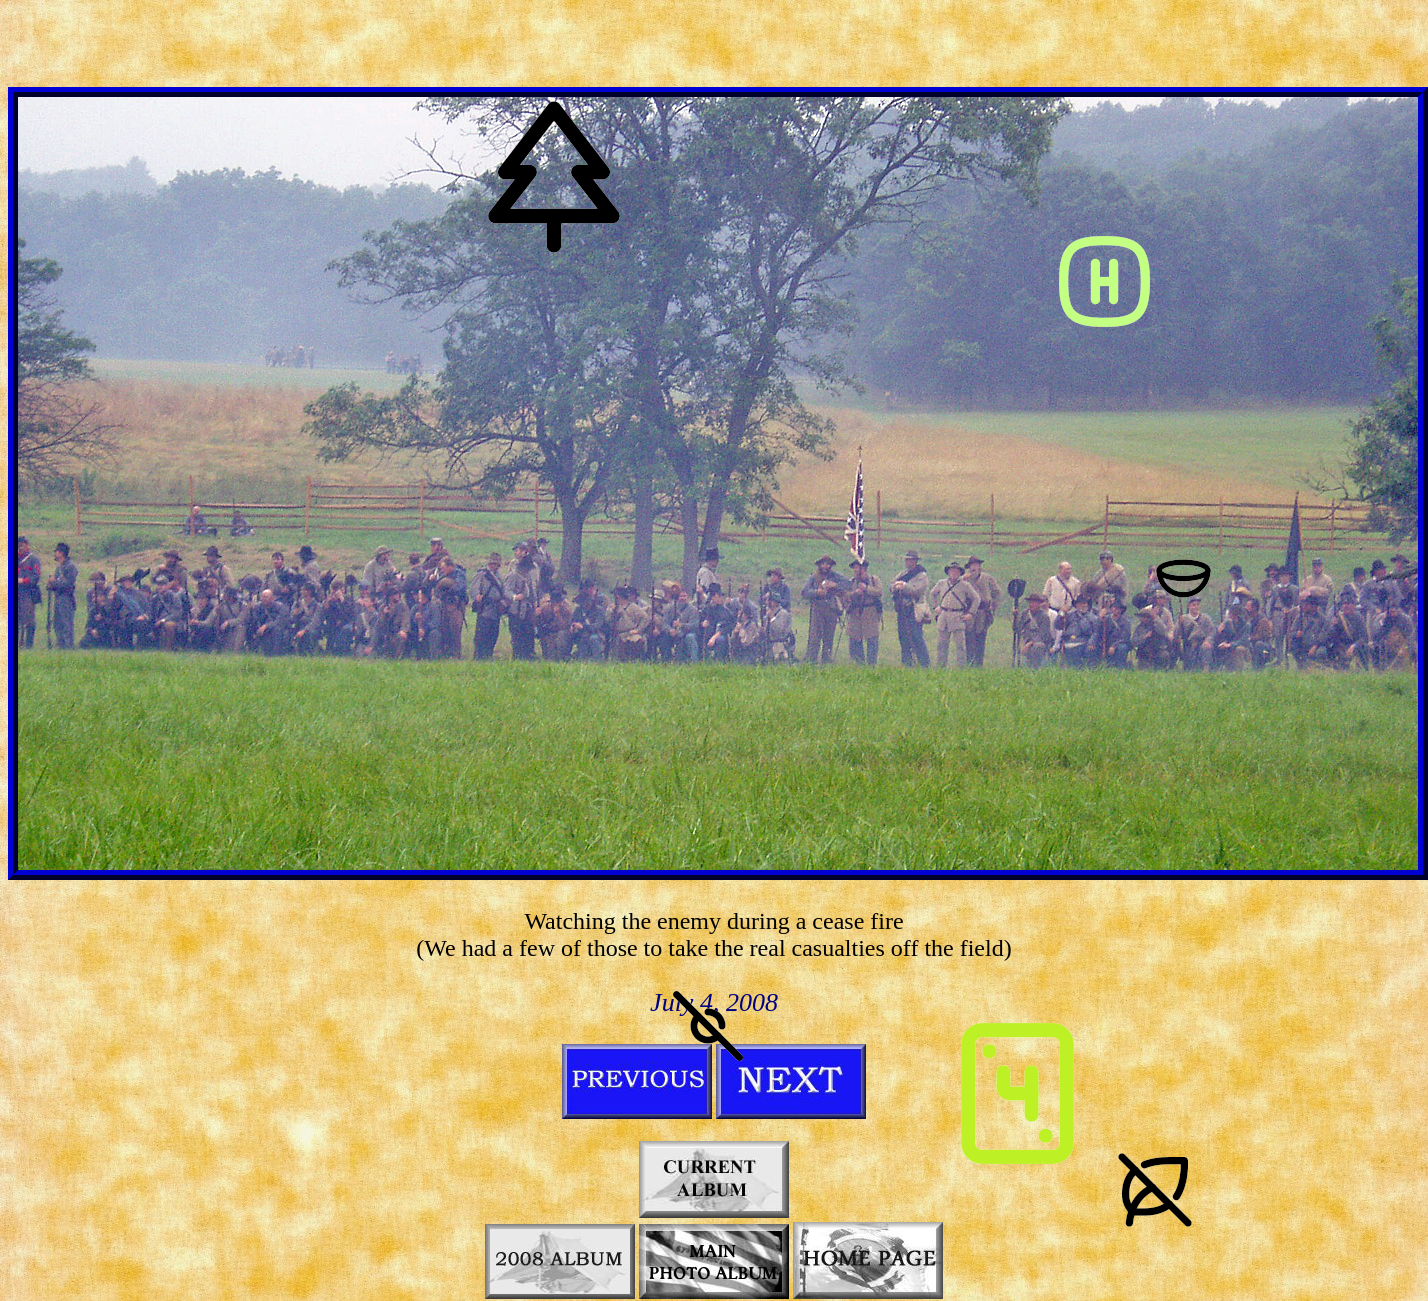 The image size is (1428, 1301). Describe the element at coordinates (1104, 281) in the screenshot. I see `access hospital or medical services` at that location.